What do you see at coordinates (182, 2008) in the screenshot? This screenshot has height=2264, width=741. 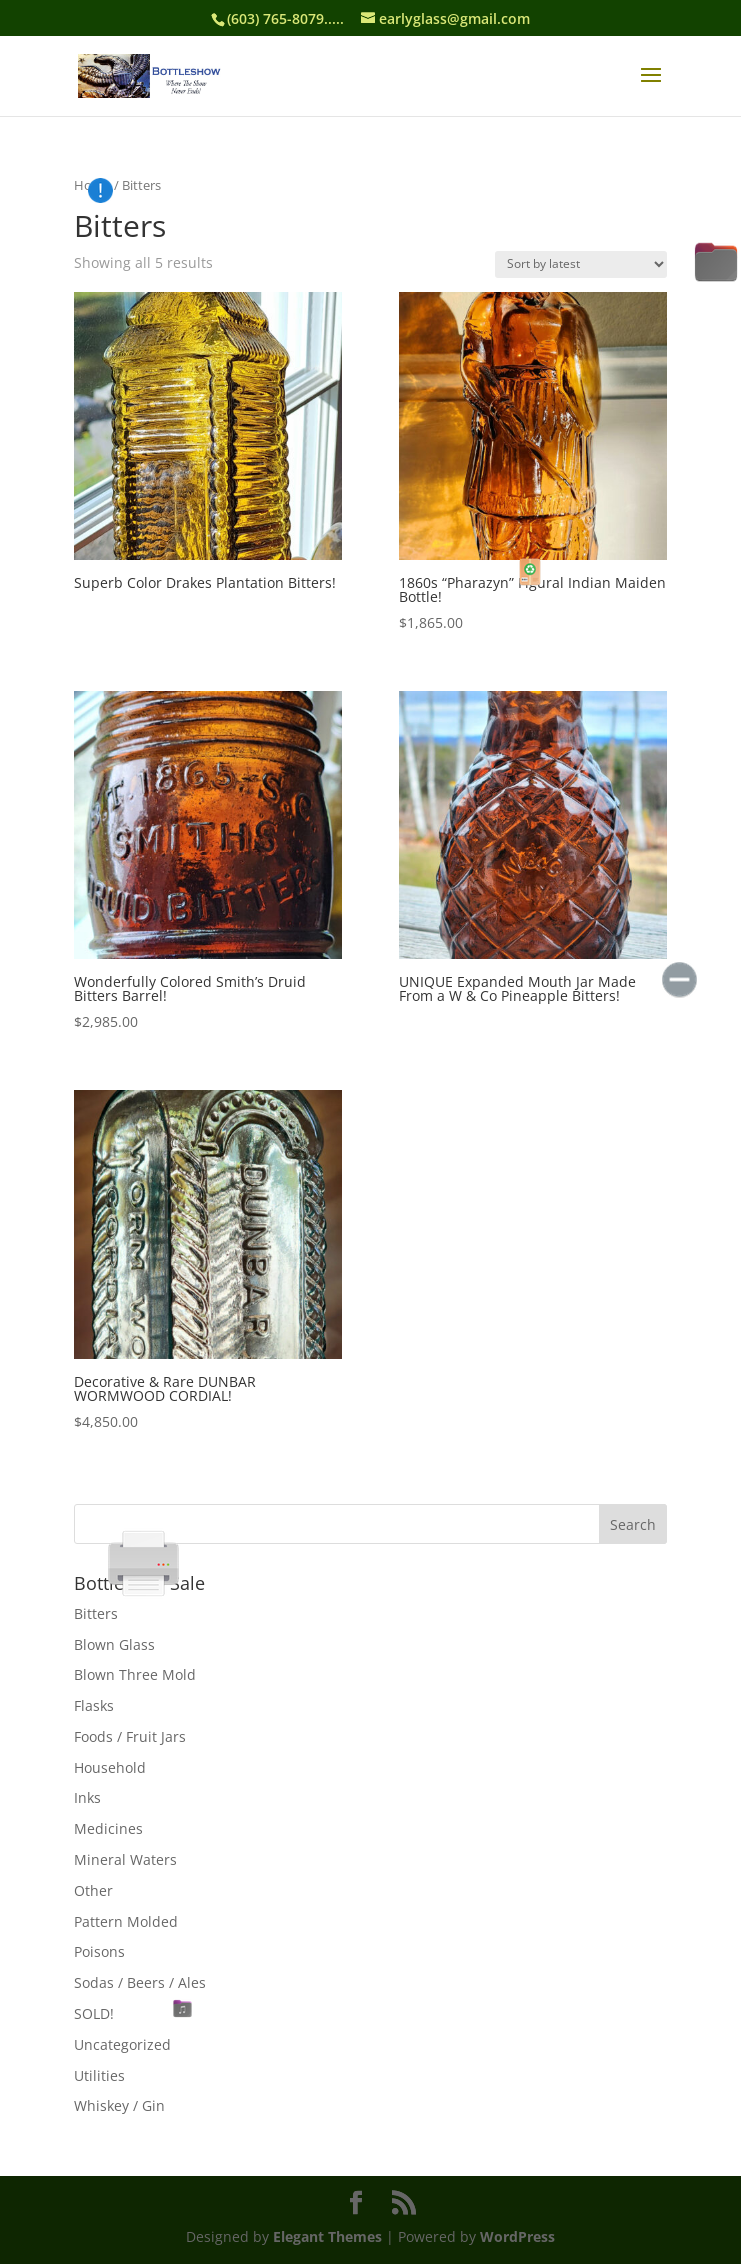 I see `open your music folder` at bounding box center [182, 2008].